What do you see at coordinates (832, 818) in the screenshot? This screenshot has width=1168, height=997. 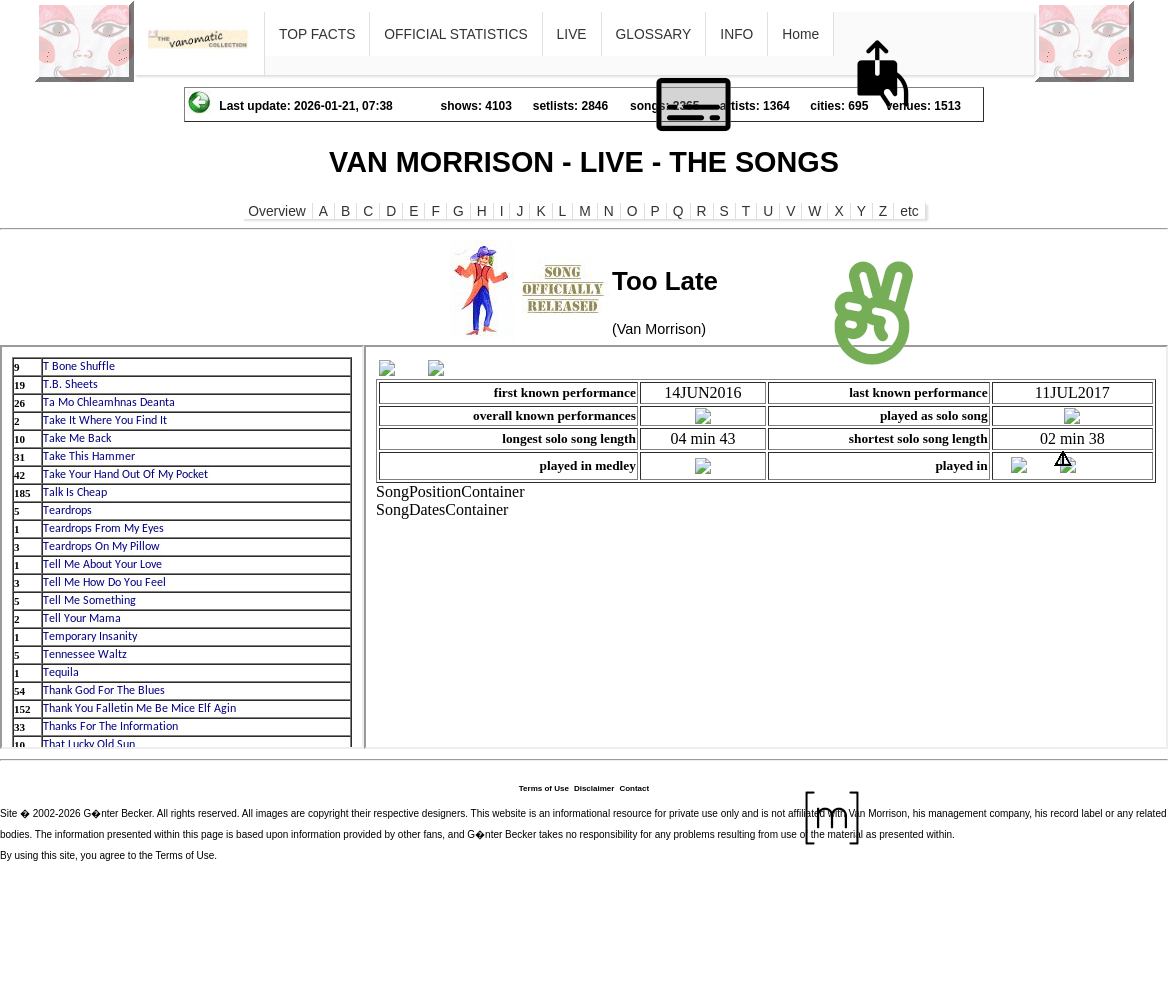 I see `link to Matrix messaging platform` at bounding box center [832, 818].